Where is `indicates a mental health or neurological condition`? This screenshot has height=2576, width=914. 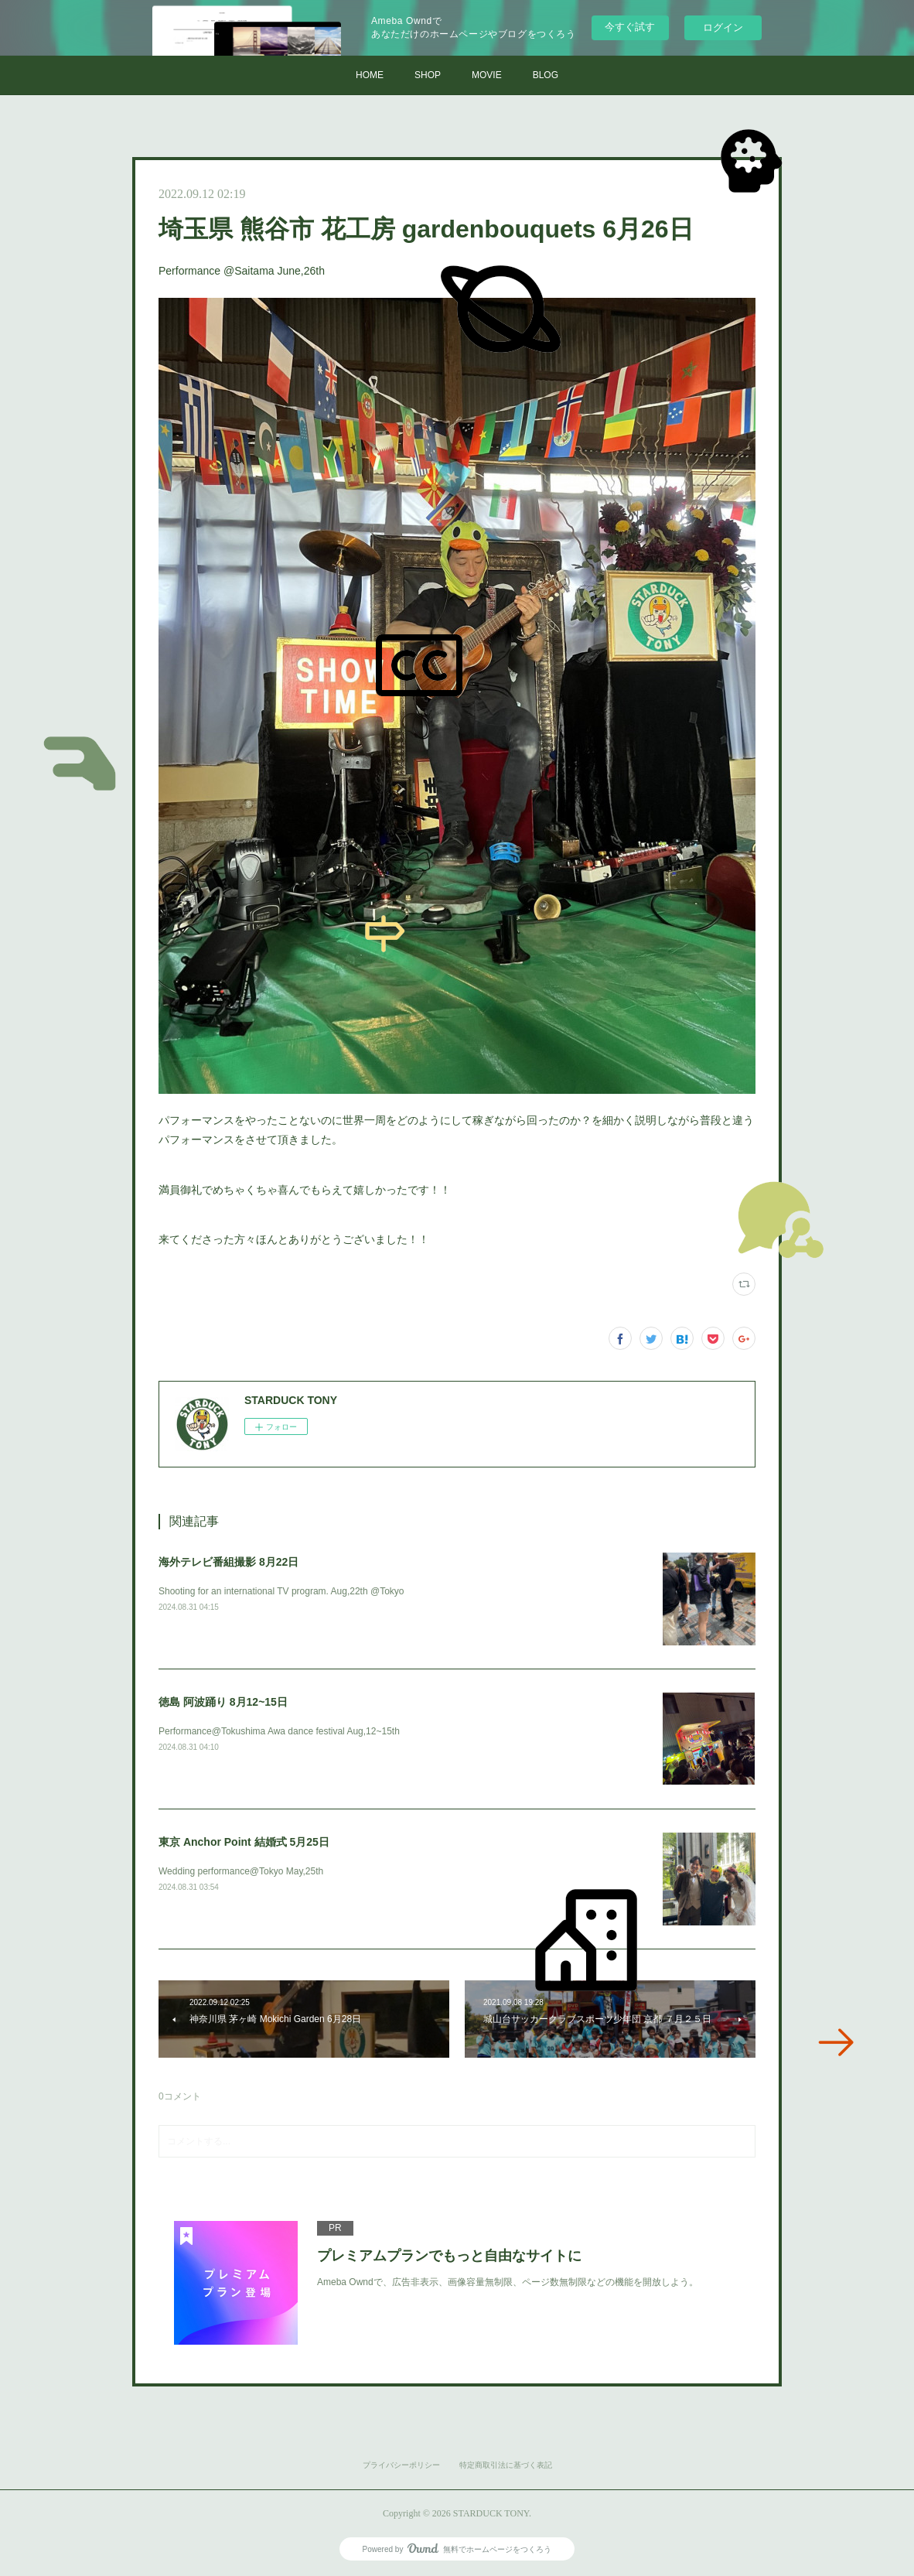 indicates a mental health or neurological condition is located at coordinates (752, 161).